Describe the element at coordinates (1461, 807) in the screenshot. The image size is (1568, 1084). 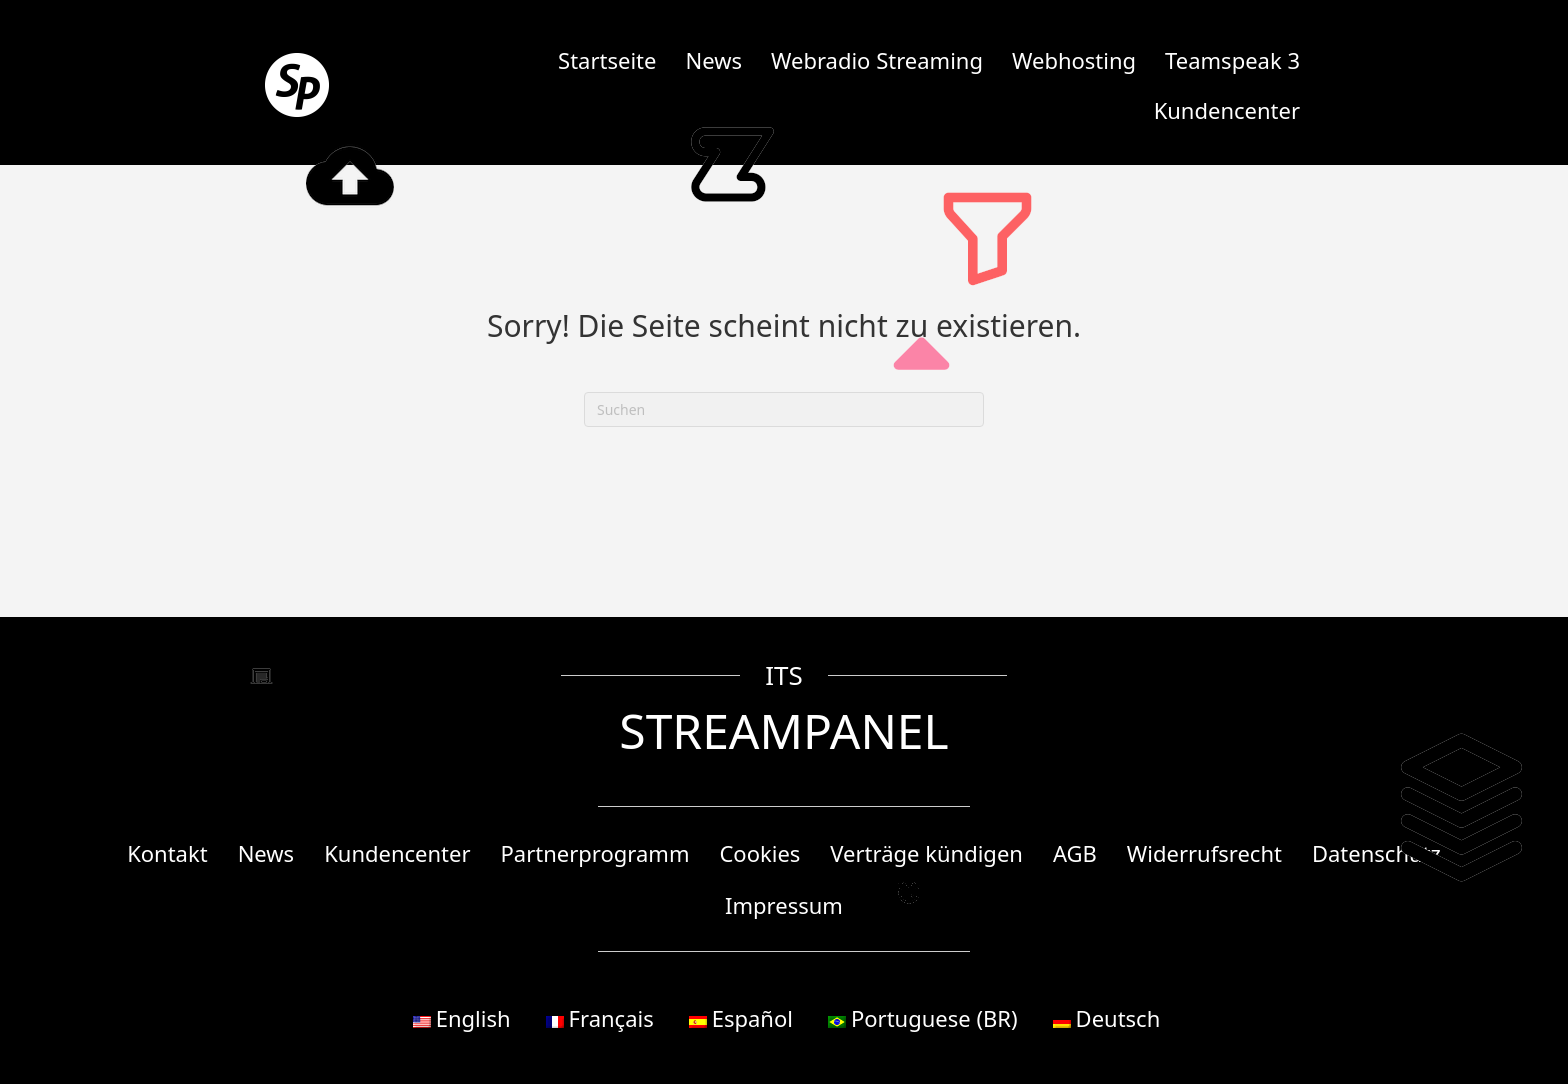
I see `view layers or stacked items` at that location.